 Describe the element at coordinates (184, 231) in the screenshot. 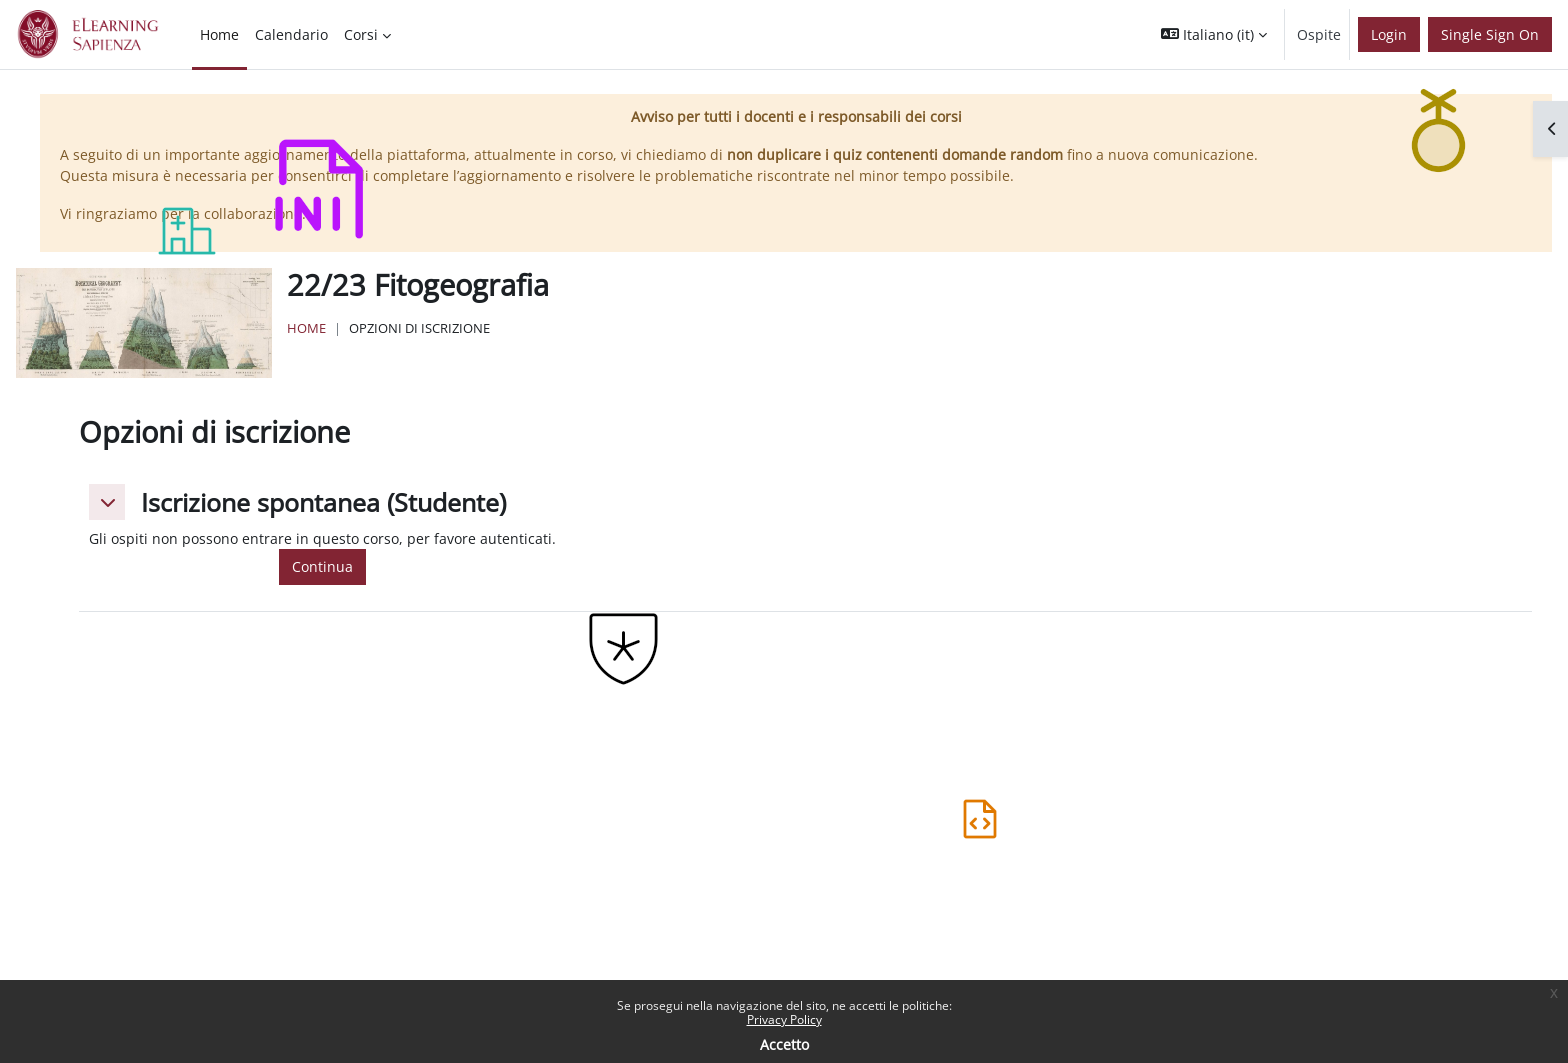

I see `find nearby hospitals or medical facilities` at that location.